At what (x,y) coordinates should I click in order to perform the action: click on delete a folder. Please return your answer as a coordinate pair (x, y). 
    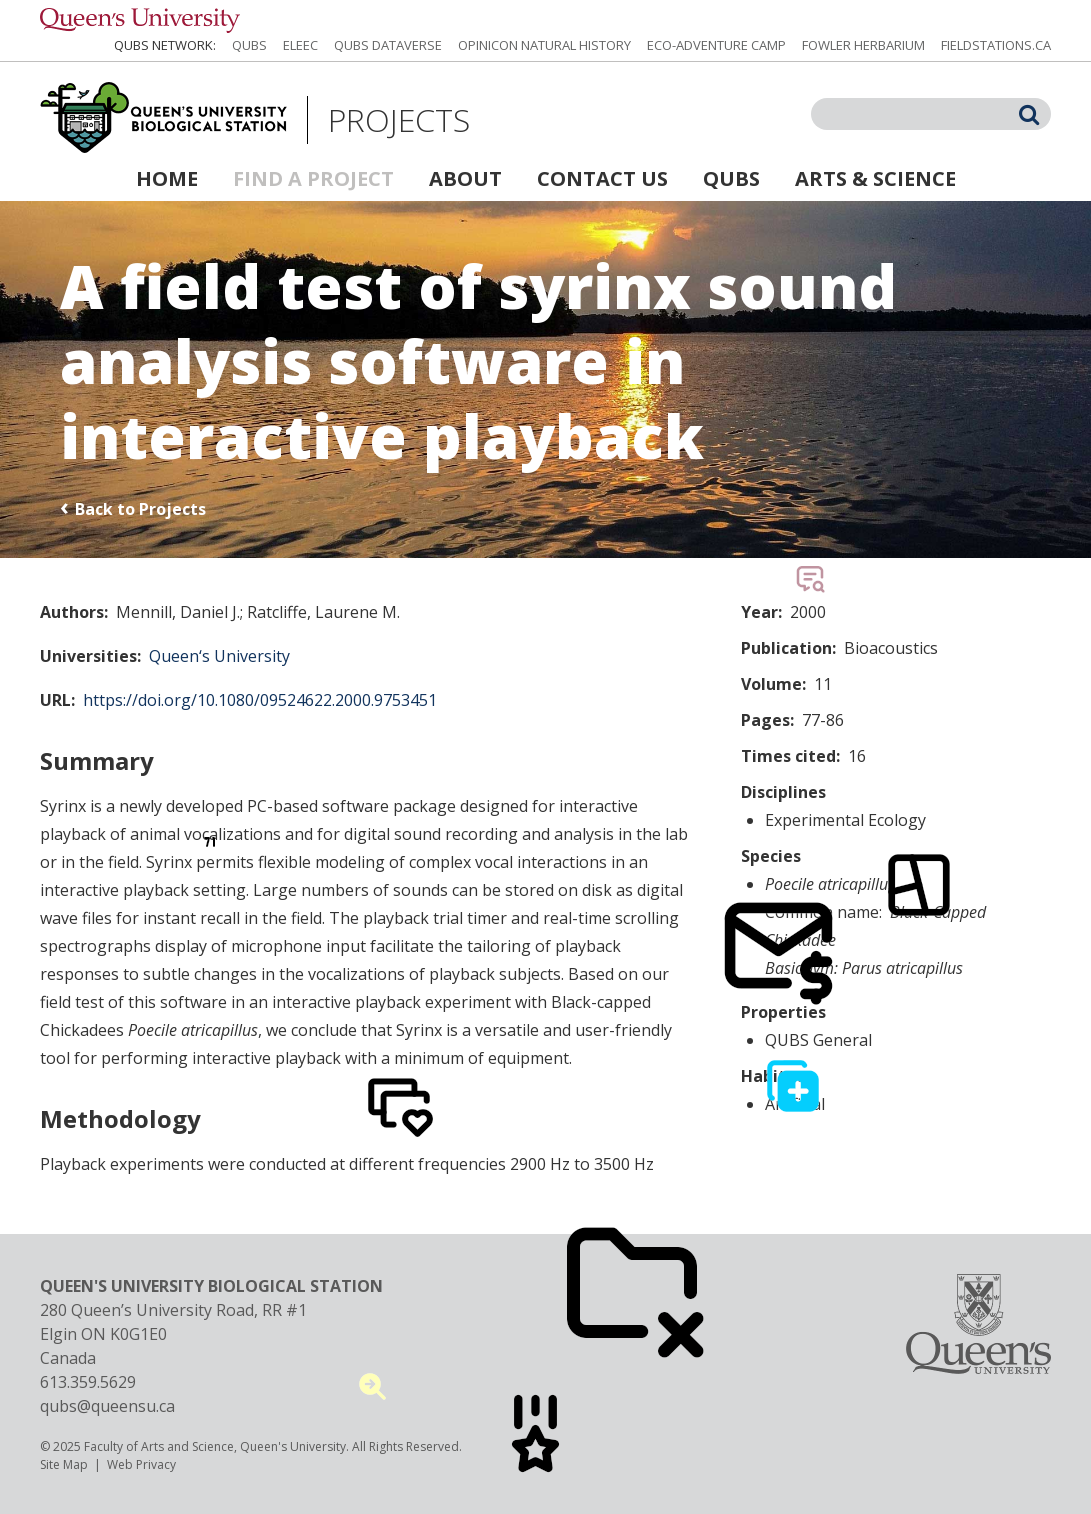
    Looking at the image, I should click on (632, 1286).